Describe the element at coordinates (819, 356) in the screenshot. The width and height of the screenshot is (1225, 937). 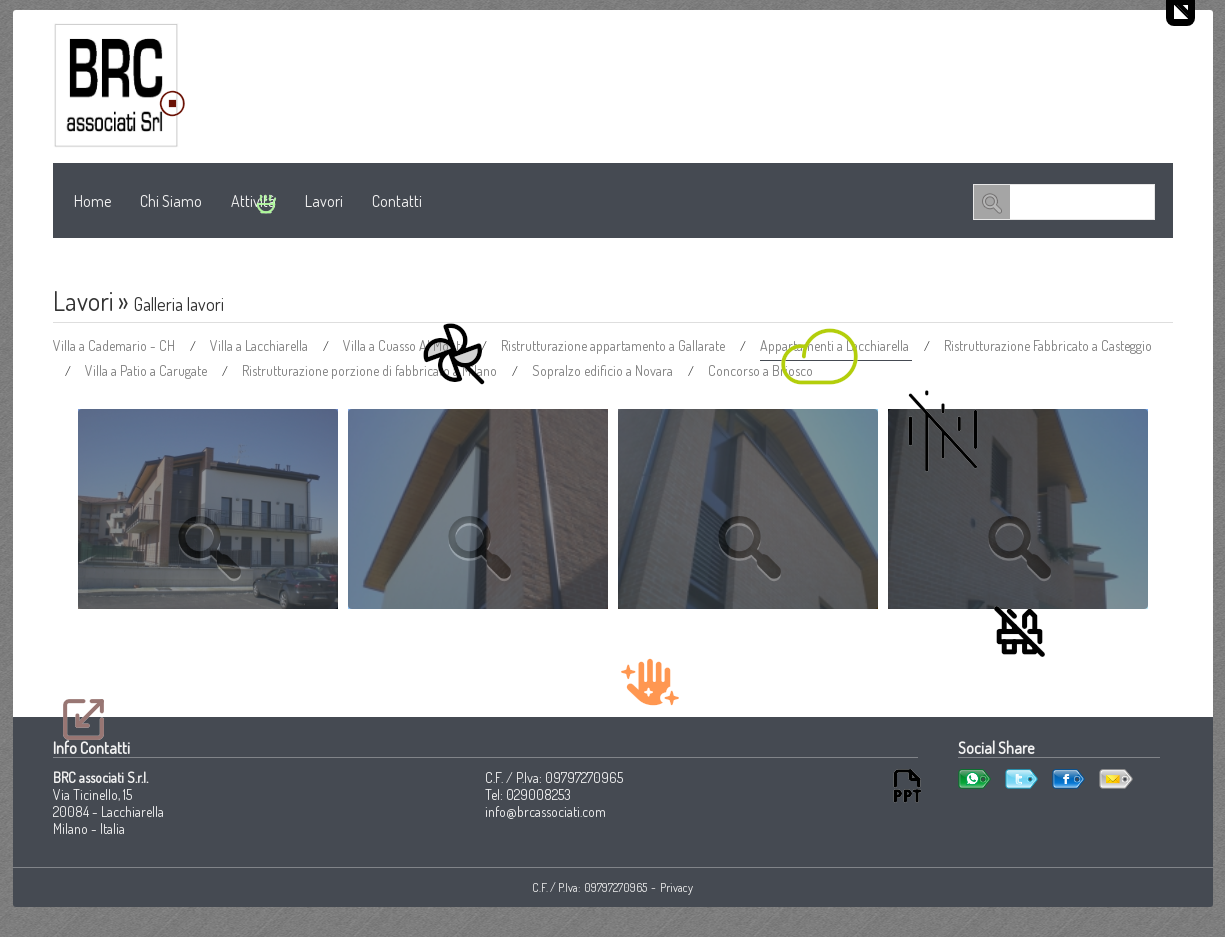
I see `access cloud storage` at that location.